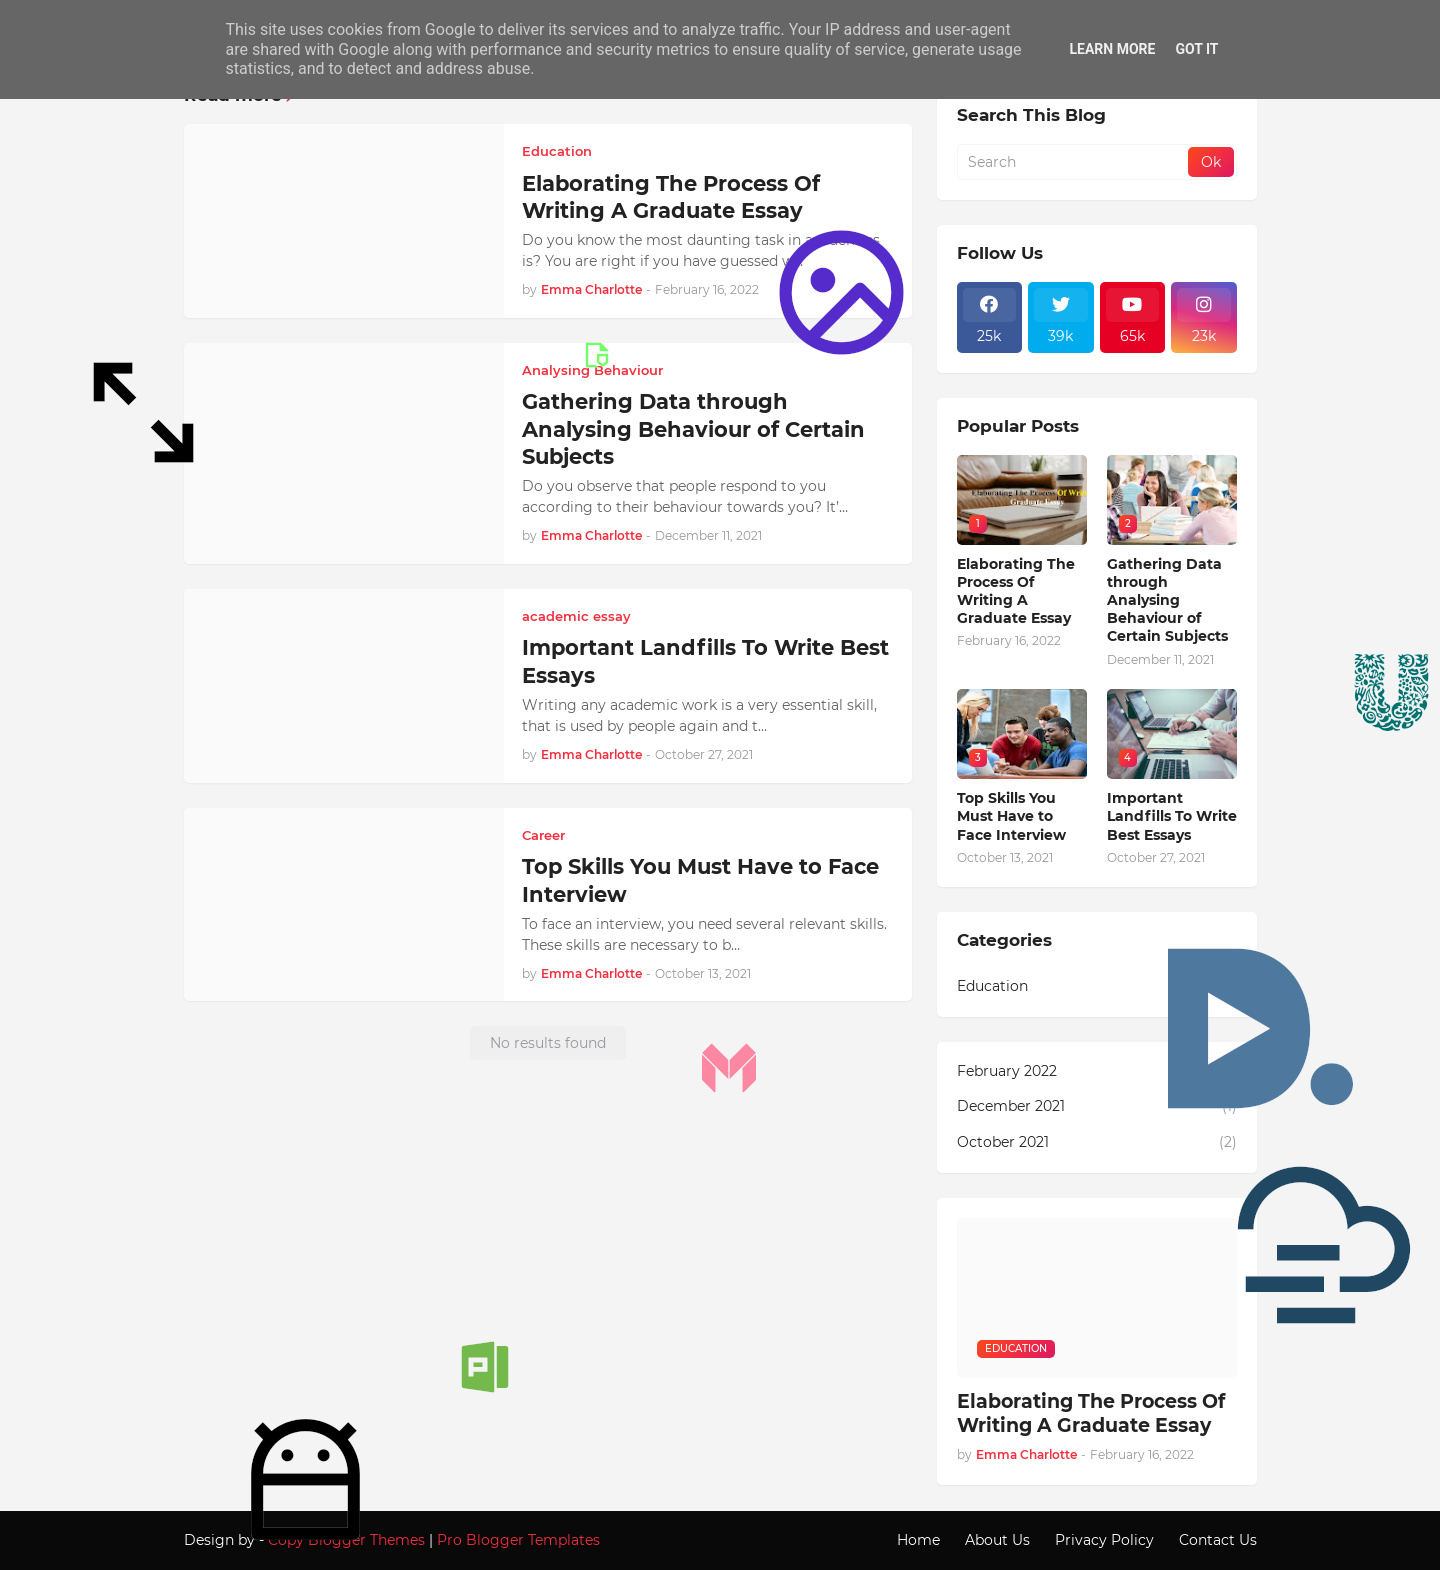  I want to click on open a PowerPoint presentation file, so click(485, 1367).